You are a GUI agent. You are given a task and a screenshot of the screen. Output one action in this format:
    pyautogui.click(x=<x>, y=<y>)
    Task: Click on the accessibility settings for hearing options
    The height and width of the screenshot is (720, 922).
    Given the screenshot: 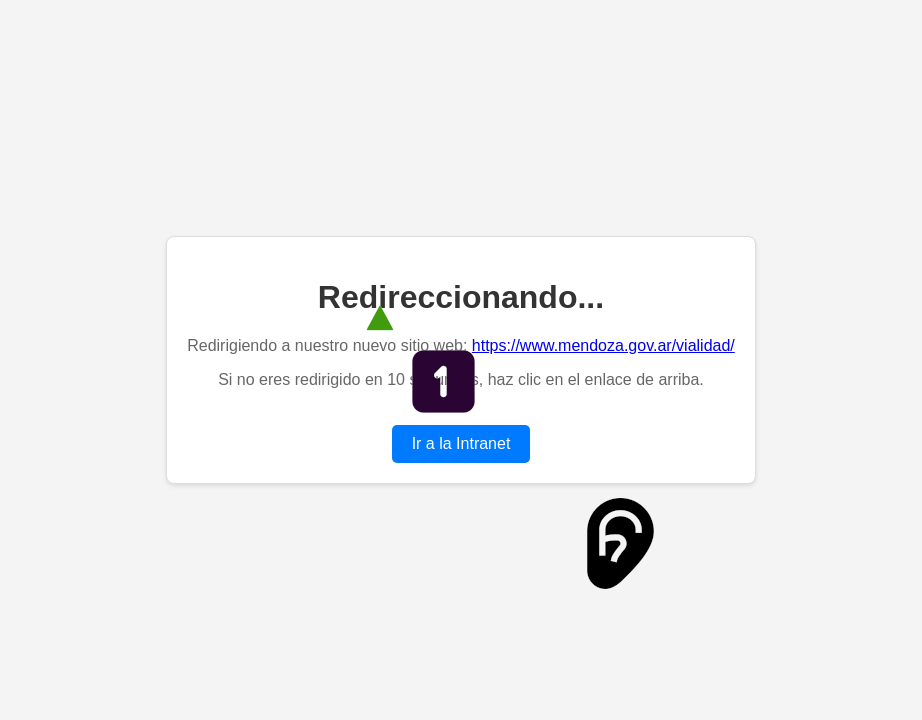 What is the action you would take?
    pyautogui.click(x=620, y=543)
    